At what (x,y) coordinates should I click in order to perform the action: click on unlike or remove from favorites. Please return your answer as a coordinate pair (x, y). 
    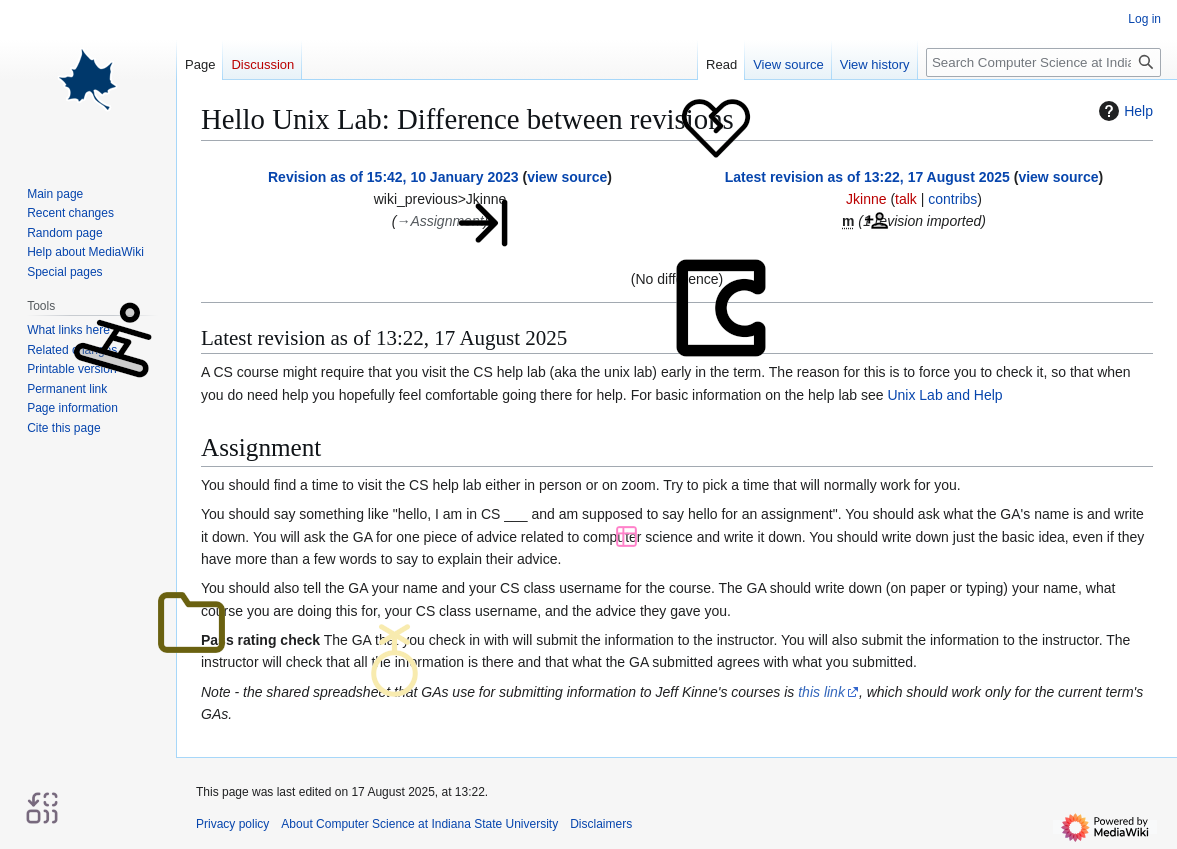
    Looking at the image, I should click on (716, 126).